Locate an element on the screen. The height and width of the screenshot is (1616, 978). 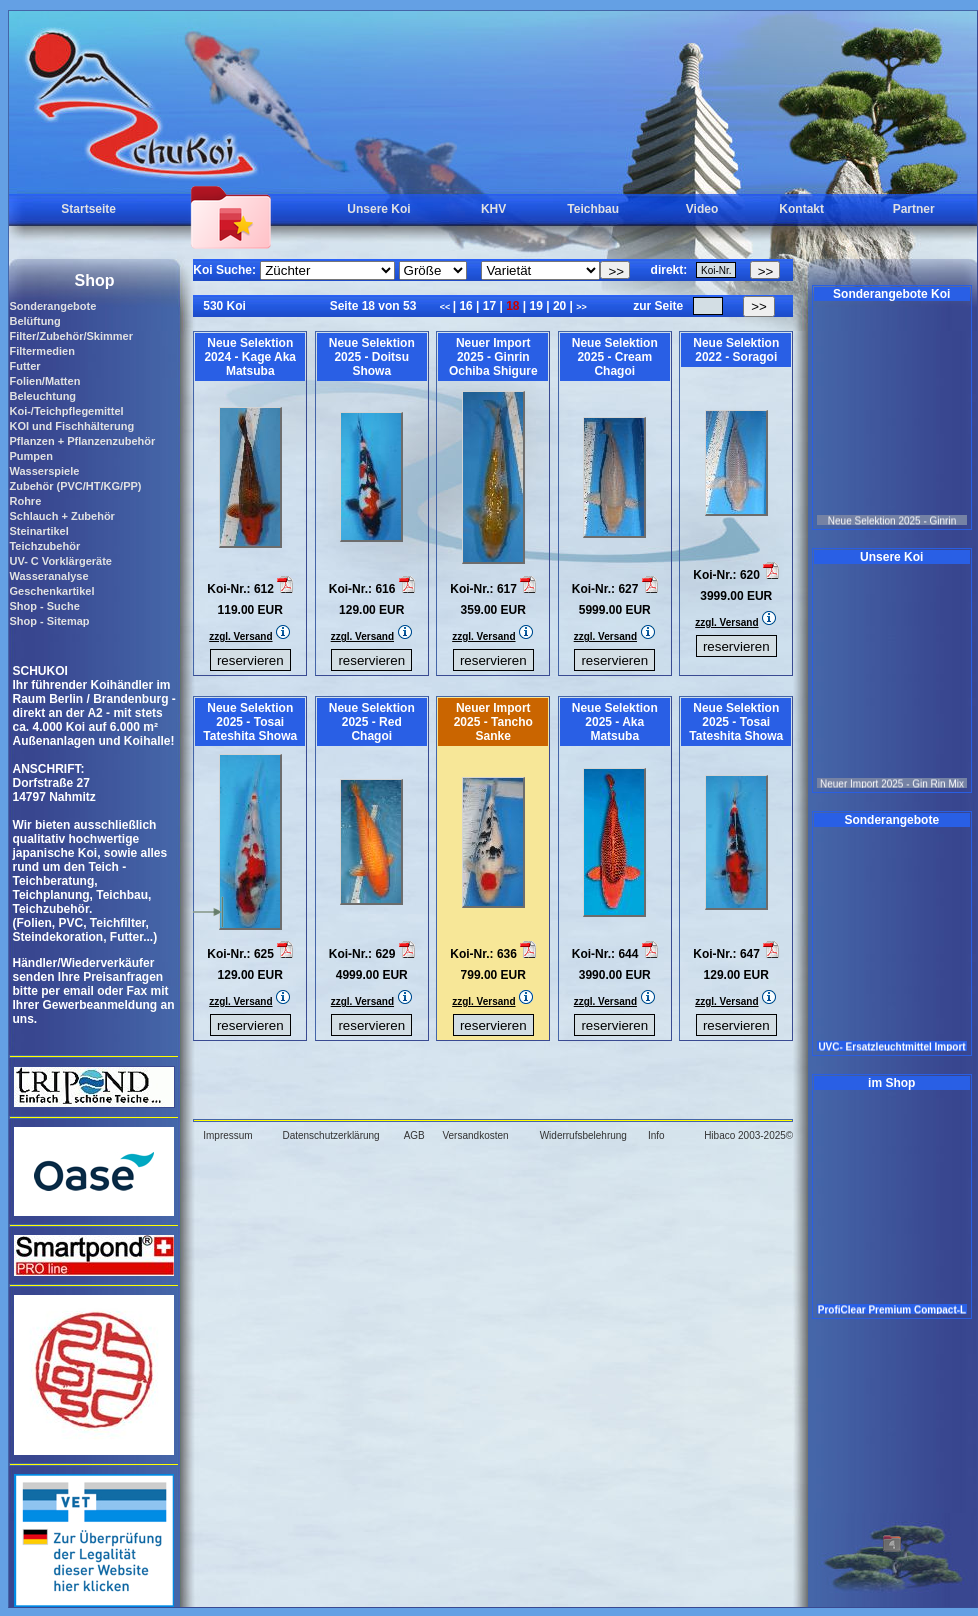
open your bookmarked files folder is located at coordinates (230, 219).